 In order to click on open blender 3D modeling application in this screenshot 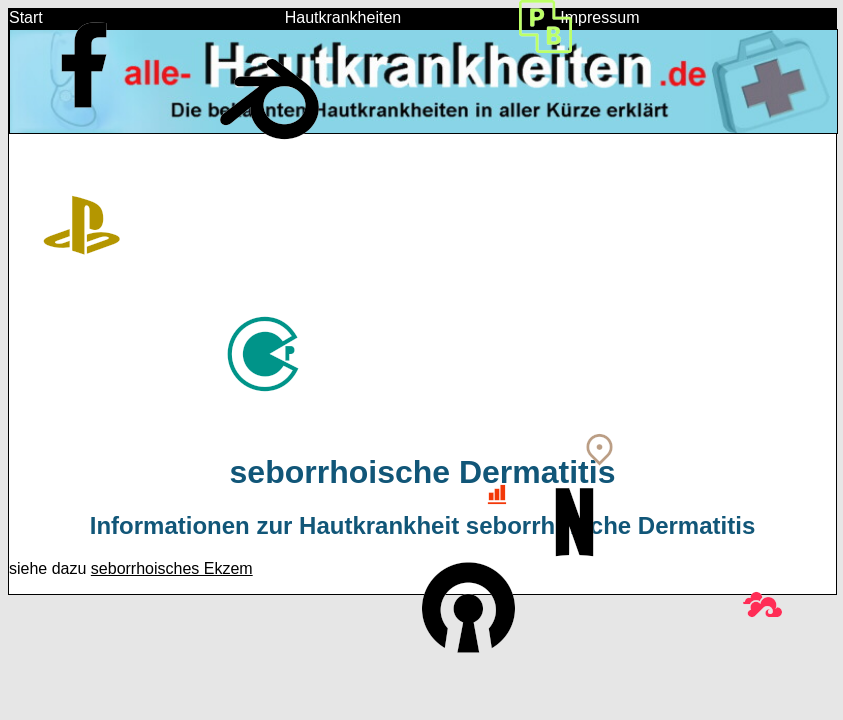, I will do `click(269, 100)`.